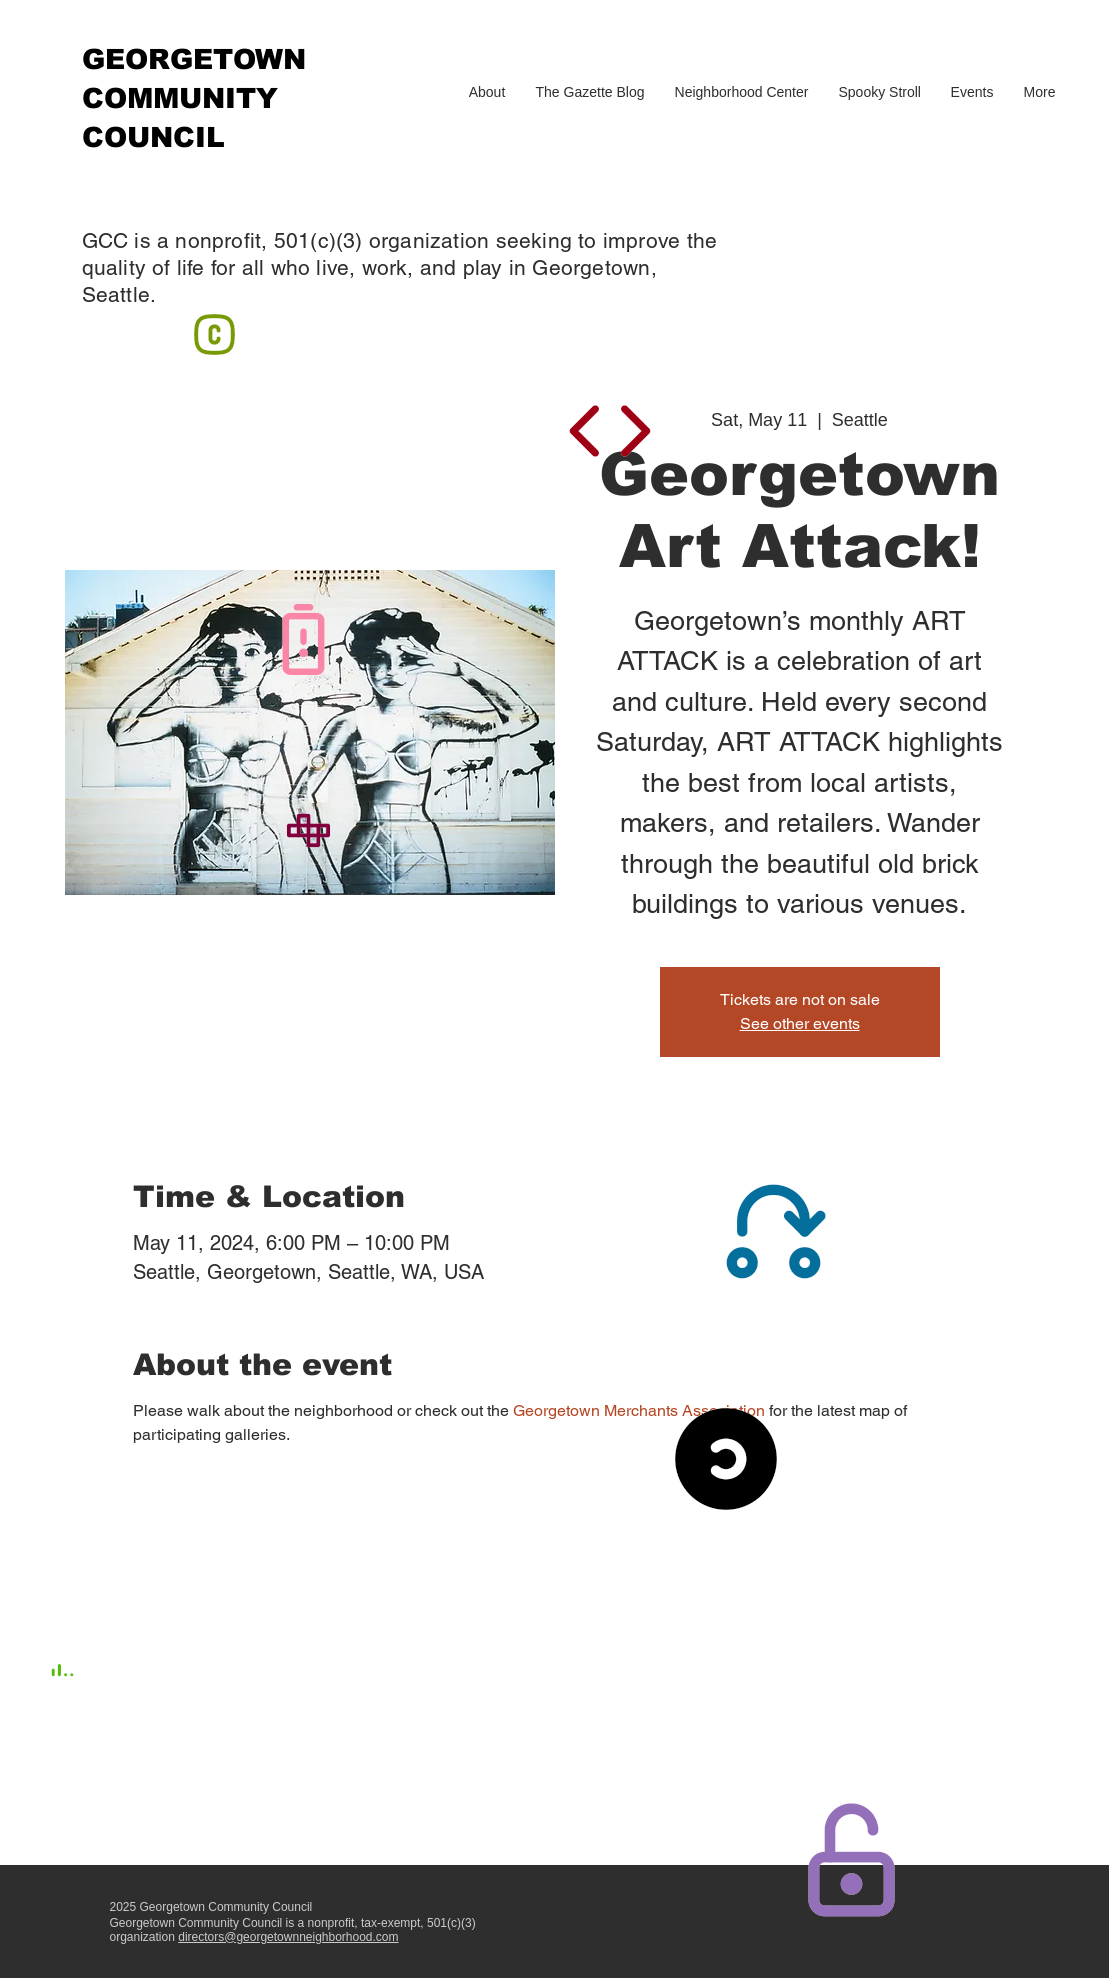 The image size is (1109, 1978). What do you see at coordinates (308, 829) in the screenshot?
I see `view 3d model unfolded net` at bounding box center [308, 829].